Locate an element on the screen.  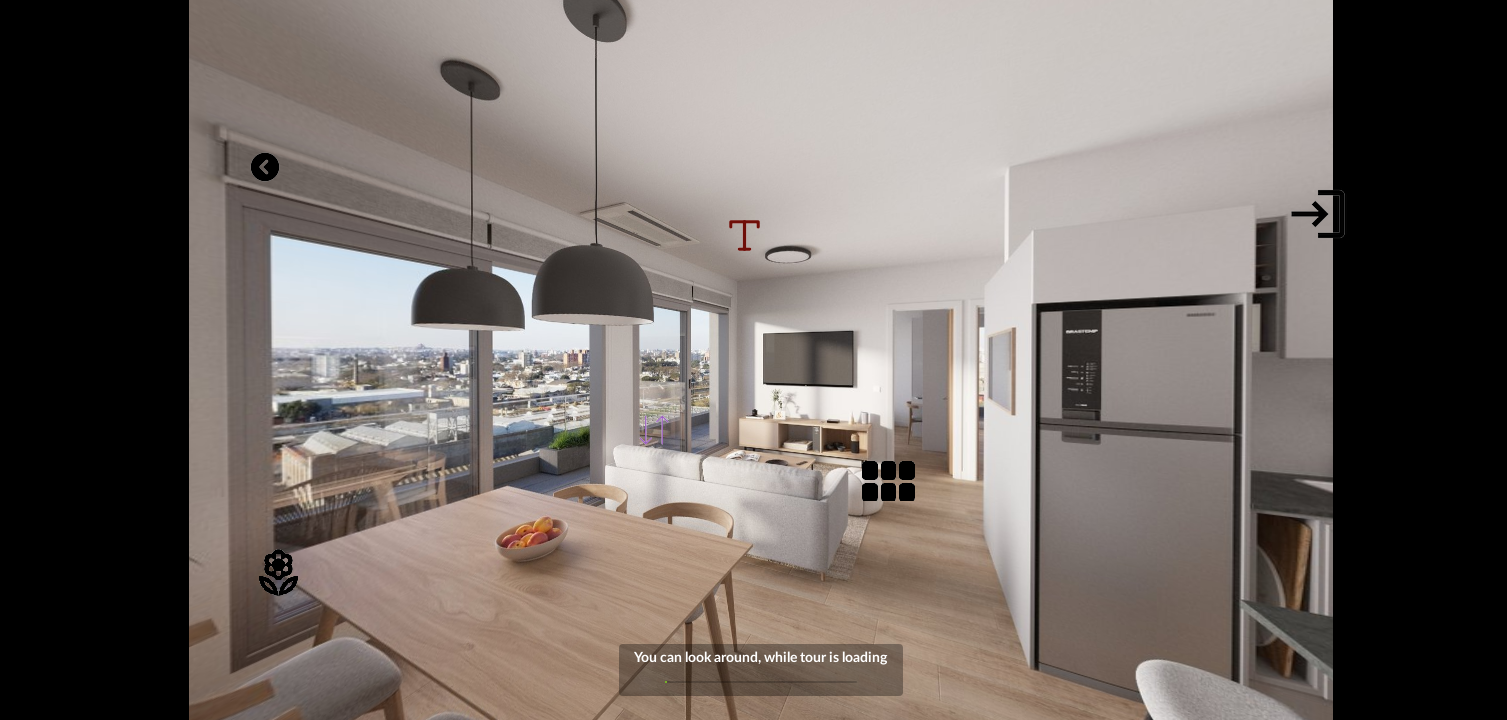
go back to the previous screen is located at coordinates (265, 167).